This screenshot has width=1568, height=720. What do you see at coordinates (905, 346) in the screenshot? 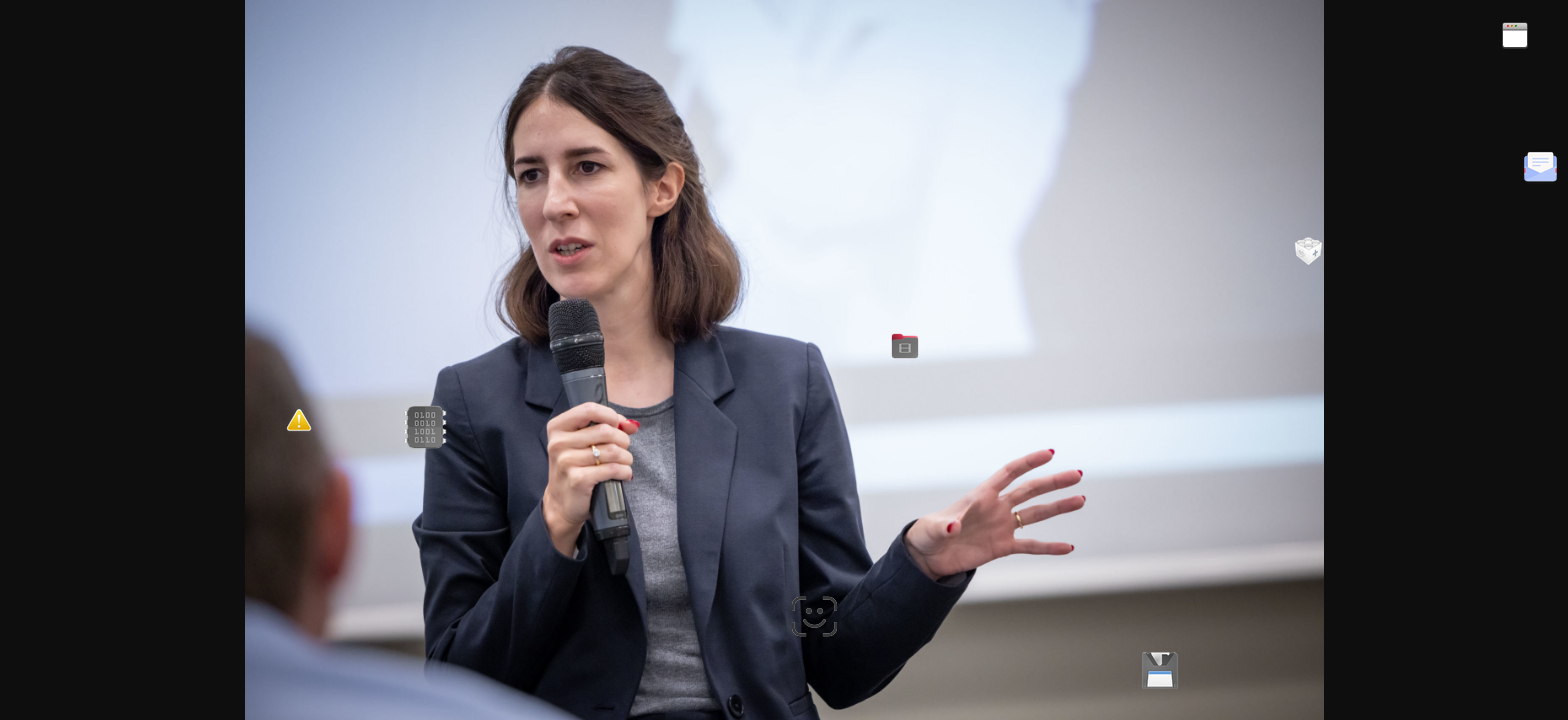
I see `open videos folder` at bounding box center [905, 346].